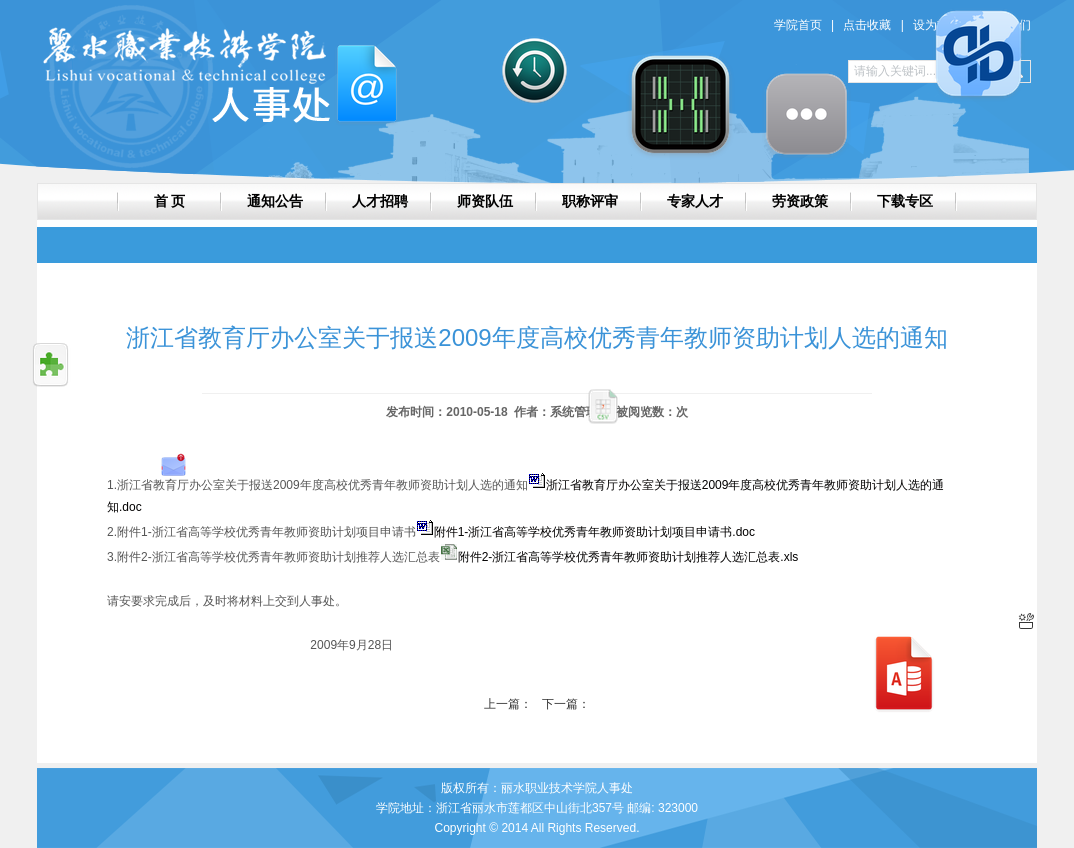 Image resolution: width=1074 pixels, height=848 pixels. What do you see at coordinates (367, 85) in the screenshot?
I see `address book or contacts file` at bounding box center [367, 85].